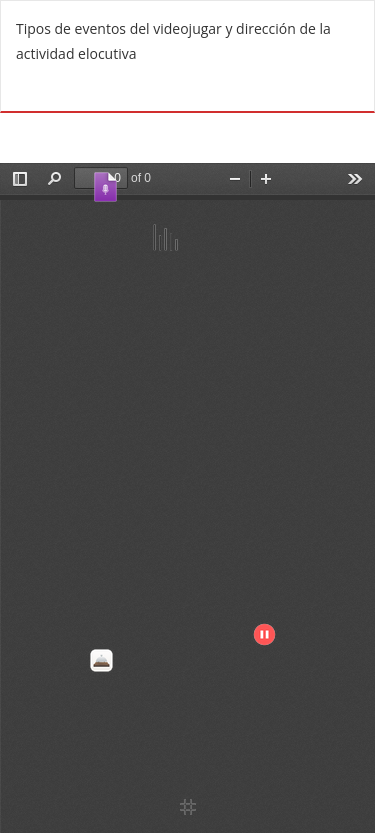 This screenshot has height=833, width=375. I want to click on indicates a paused download or sync process, so click(264, 634).